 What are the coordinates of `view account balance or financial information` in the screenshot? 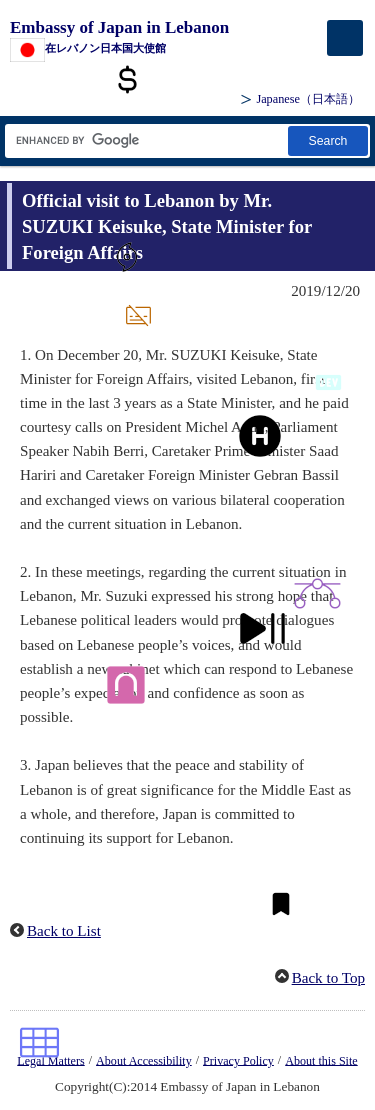 It's located at (127, 79).